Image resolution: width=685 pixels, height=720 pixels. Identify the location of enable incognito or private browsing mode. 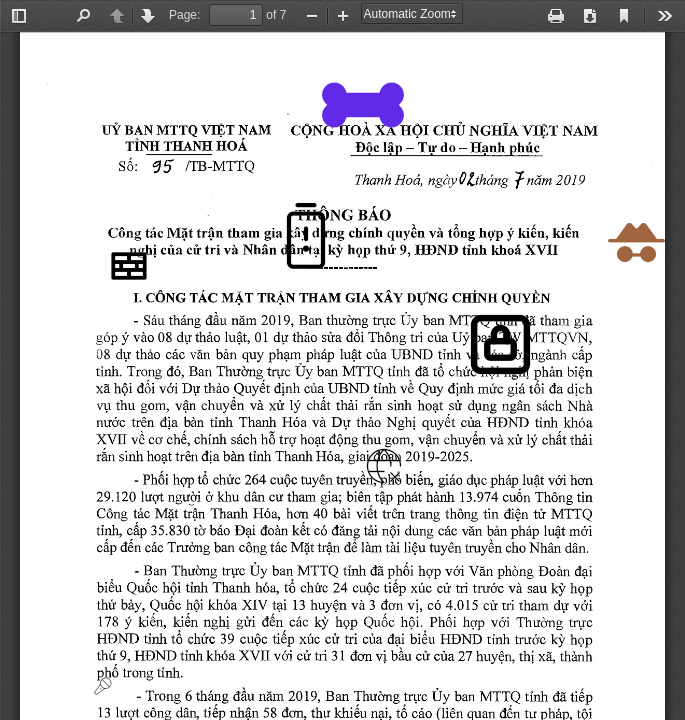
(636, 242).